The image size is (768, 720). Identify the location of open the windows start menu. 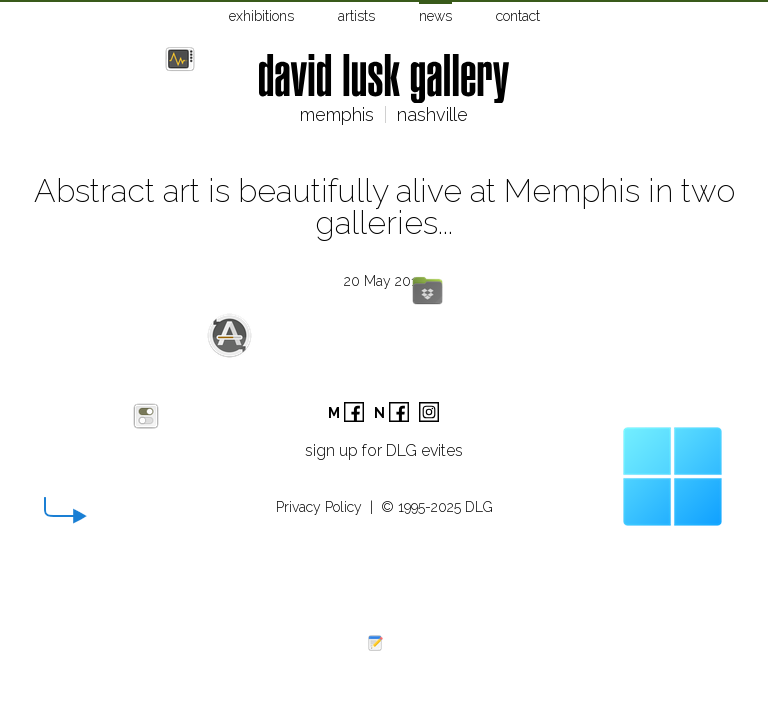
(672, 476).